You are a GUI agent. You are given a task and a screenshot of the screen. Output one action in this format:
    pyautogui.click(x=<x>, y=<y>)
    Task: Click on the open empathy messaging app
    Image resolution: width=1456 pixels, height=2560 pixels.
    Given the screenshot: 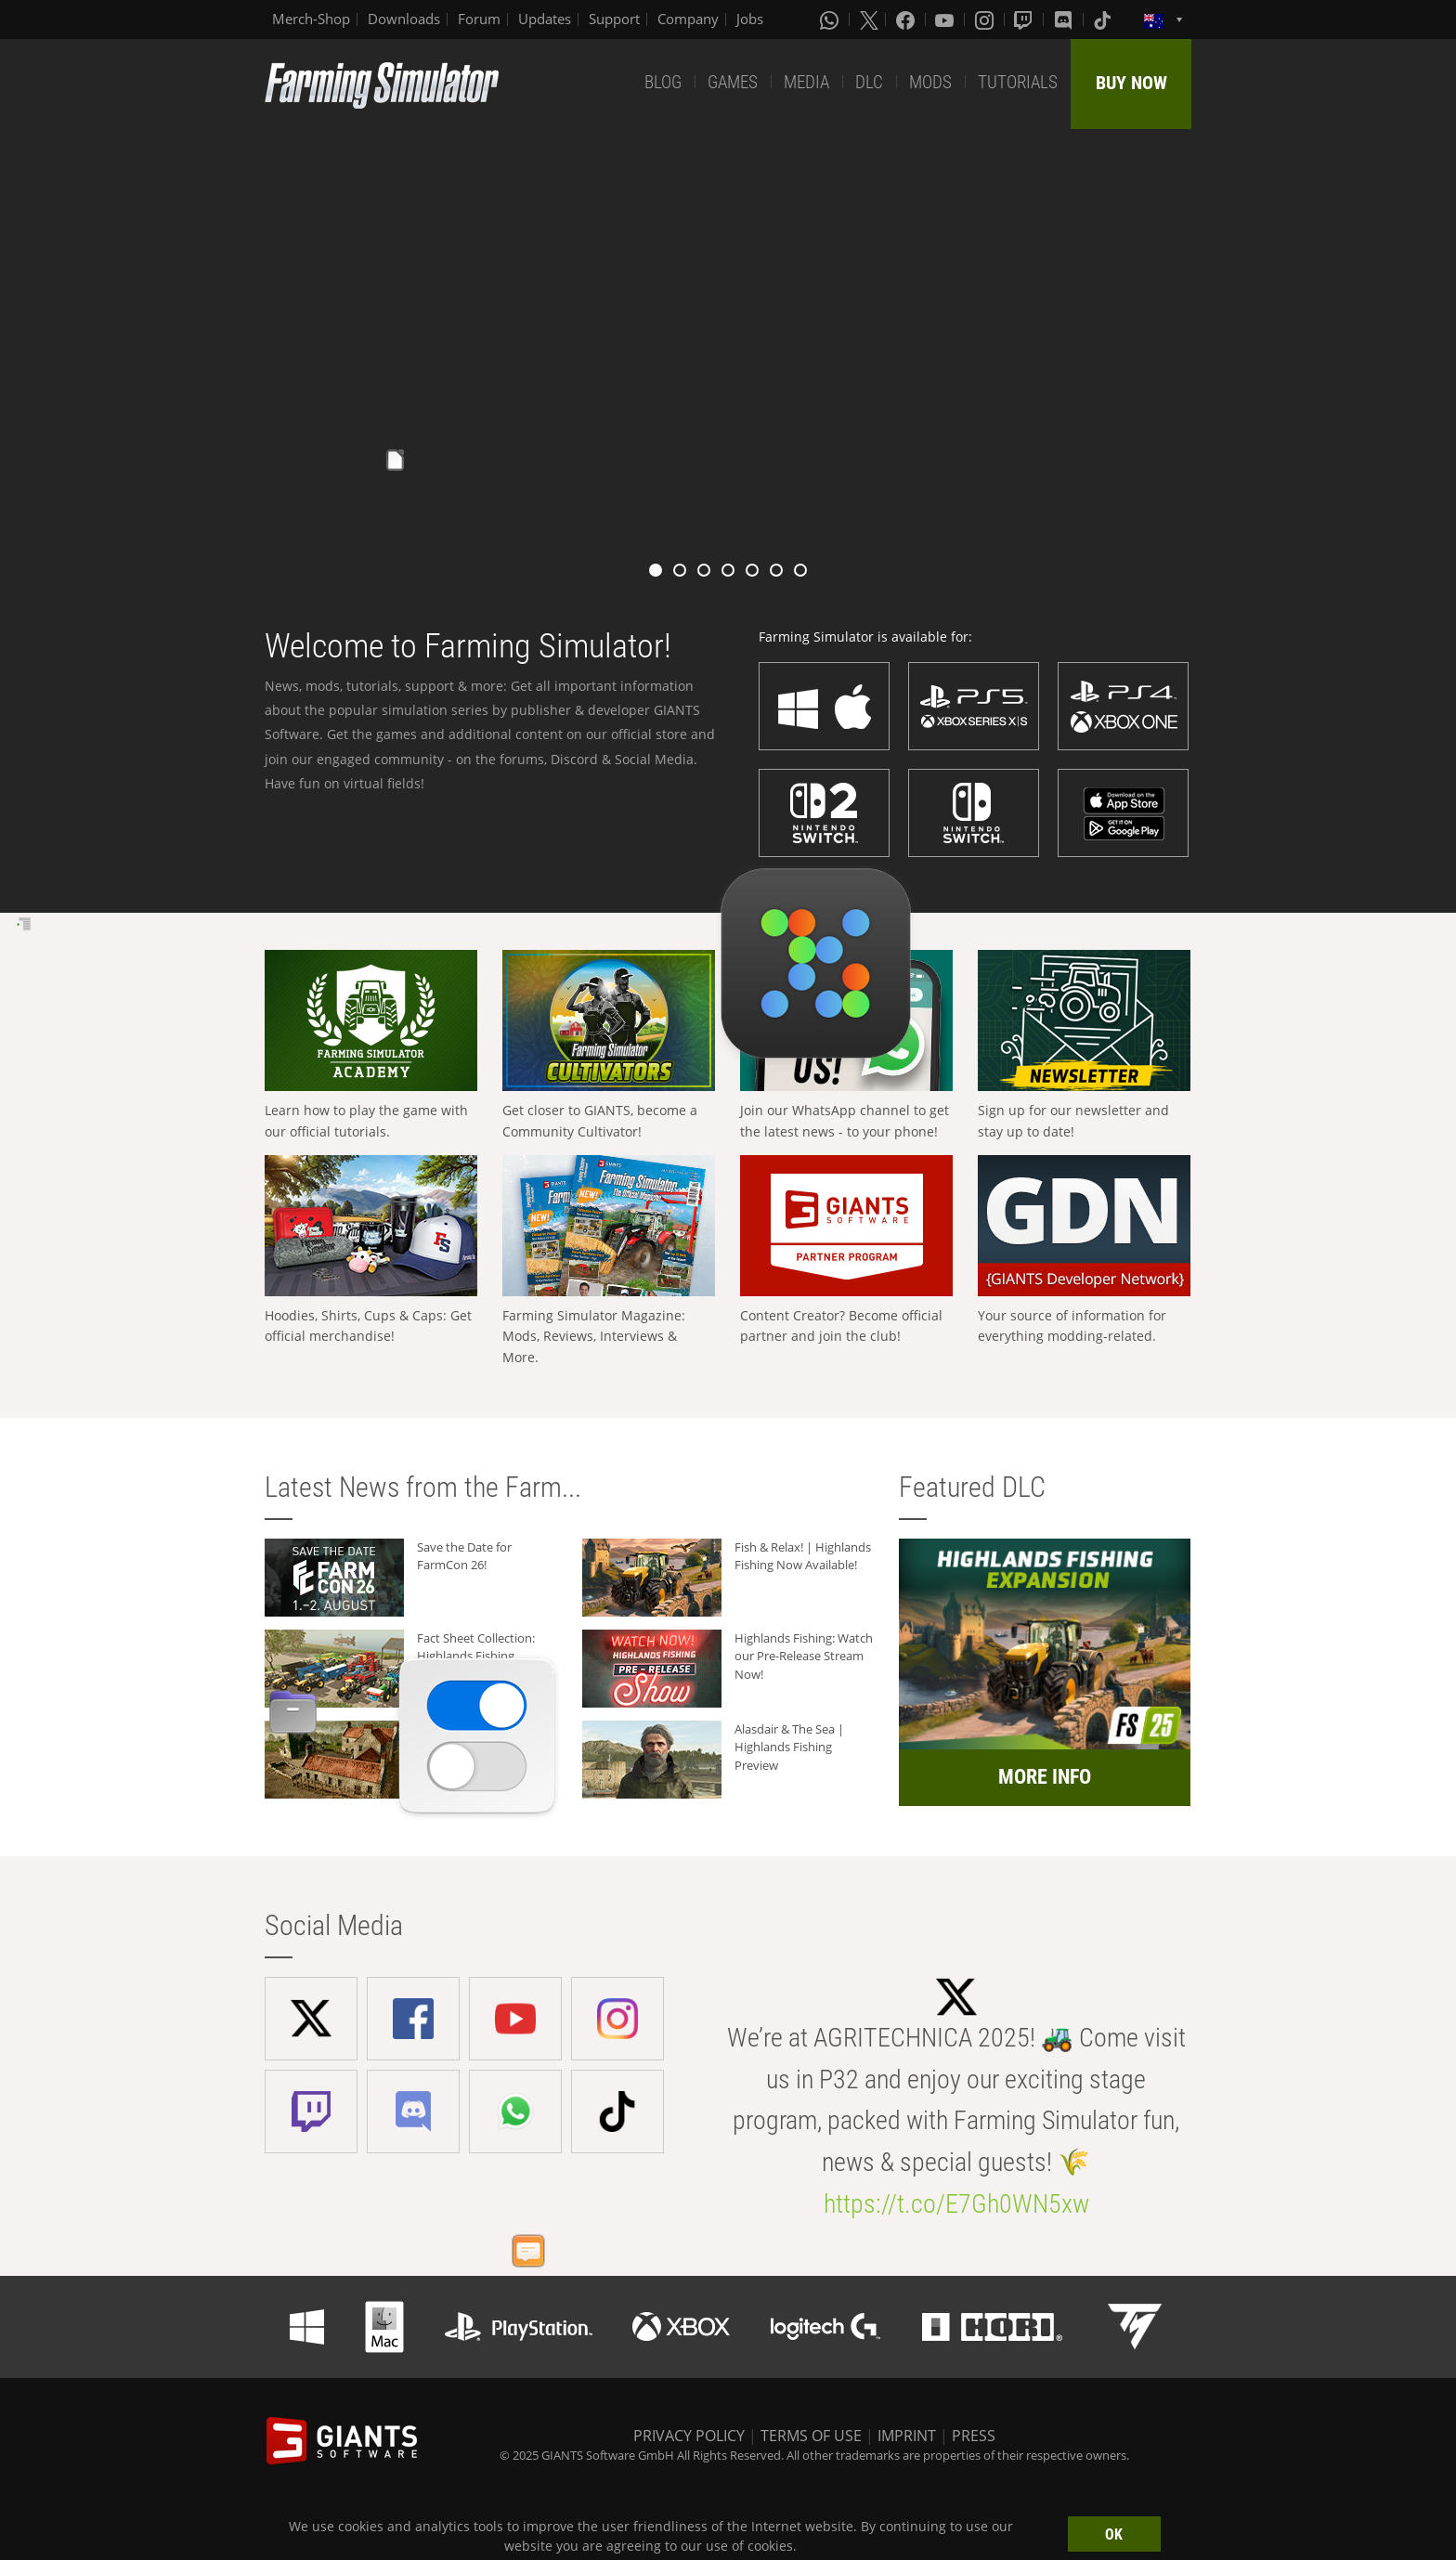 What is the action you would take?
    pyautogui.click(x=528, y=2251)
    